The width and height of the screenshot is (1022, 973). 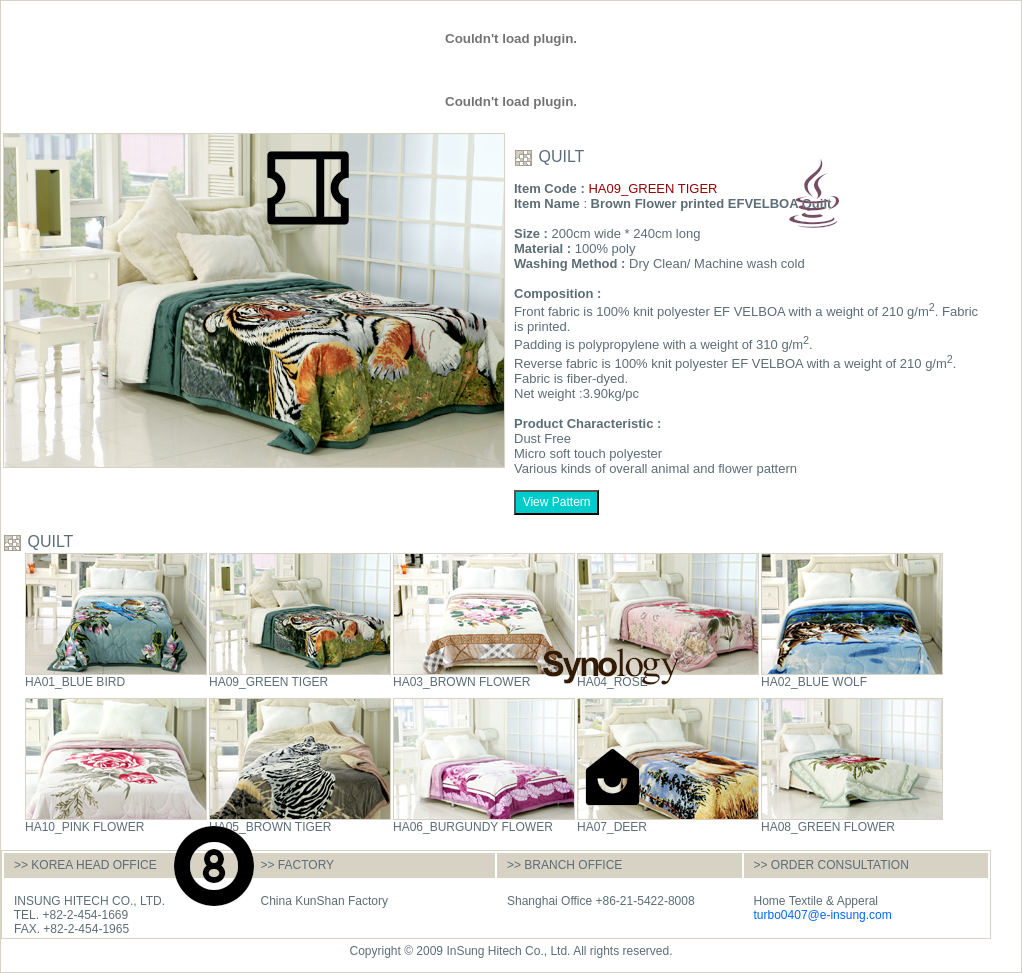 What do you see at coordinates (612, 778) in the screenshot?
I see `return to home screen` at bounding box center [612, 778].